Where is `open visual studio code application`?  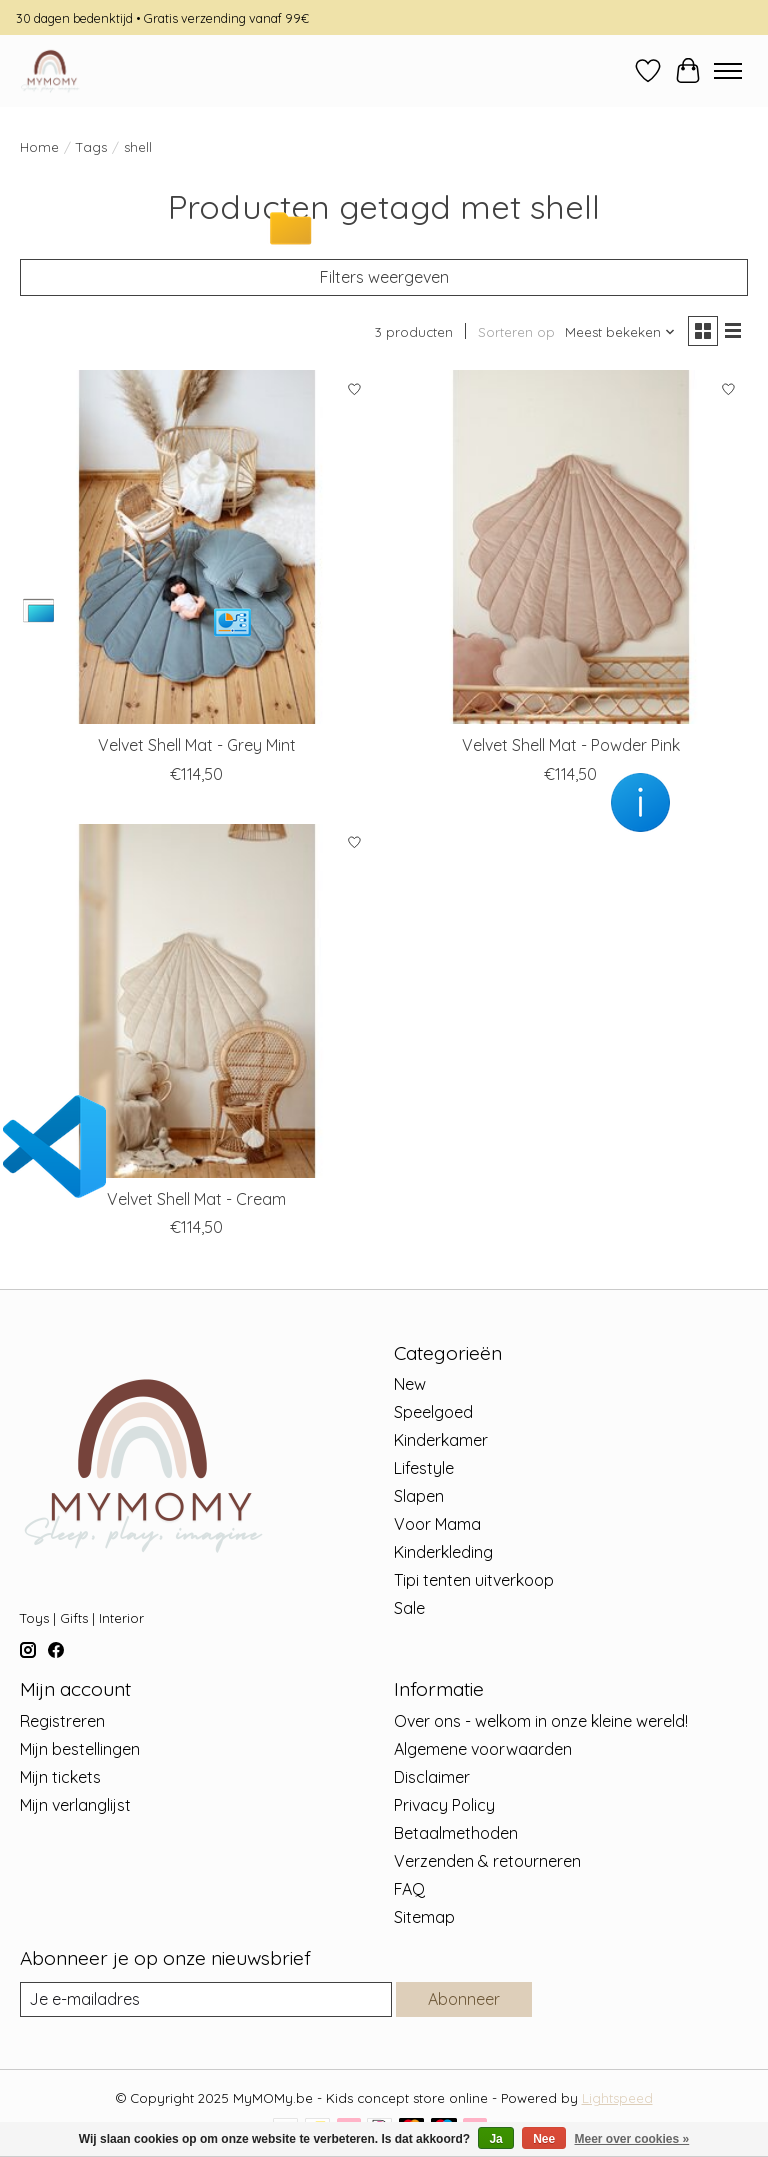
open visual studio code application is located at coordinates (54, 1146).